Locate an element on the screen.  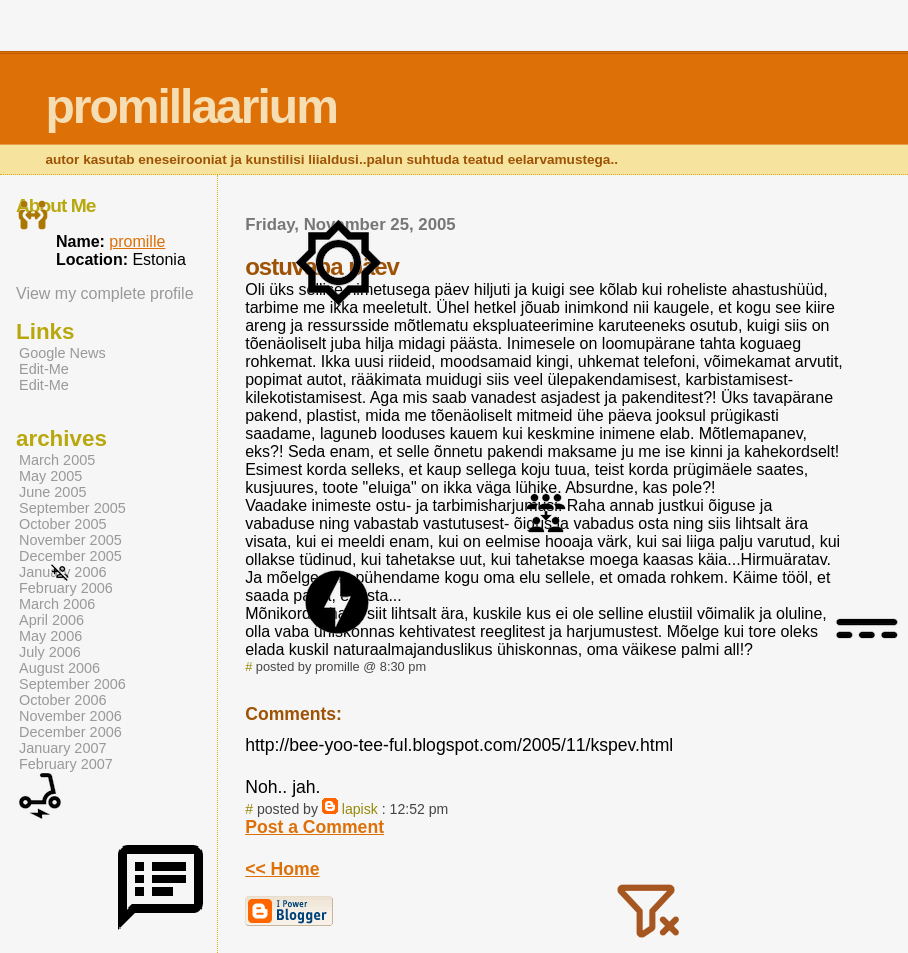
view speaker notes or presentation talking points is located at coordinates (160, 887).